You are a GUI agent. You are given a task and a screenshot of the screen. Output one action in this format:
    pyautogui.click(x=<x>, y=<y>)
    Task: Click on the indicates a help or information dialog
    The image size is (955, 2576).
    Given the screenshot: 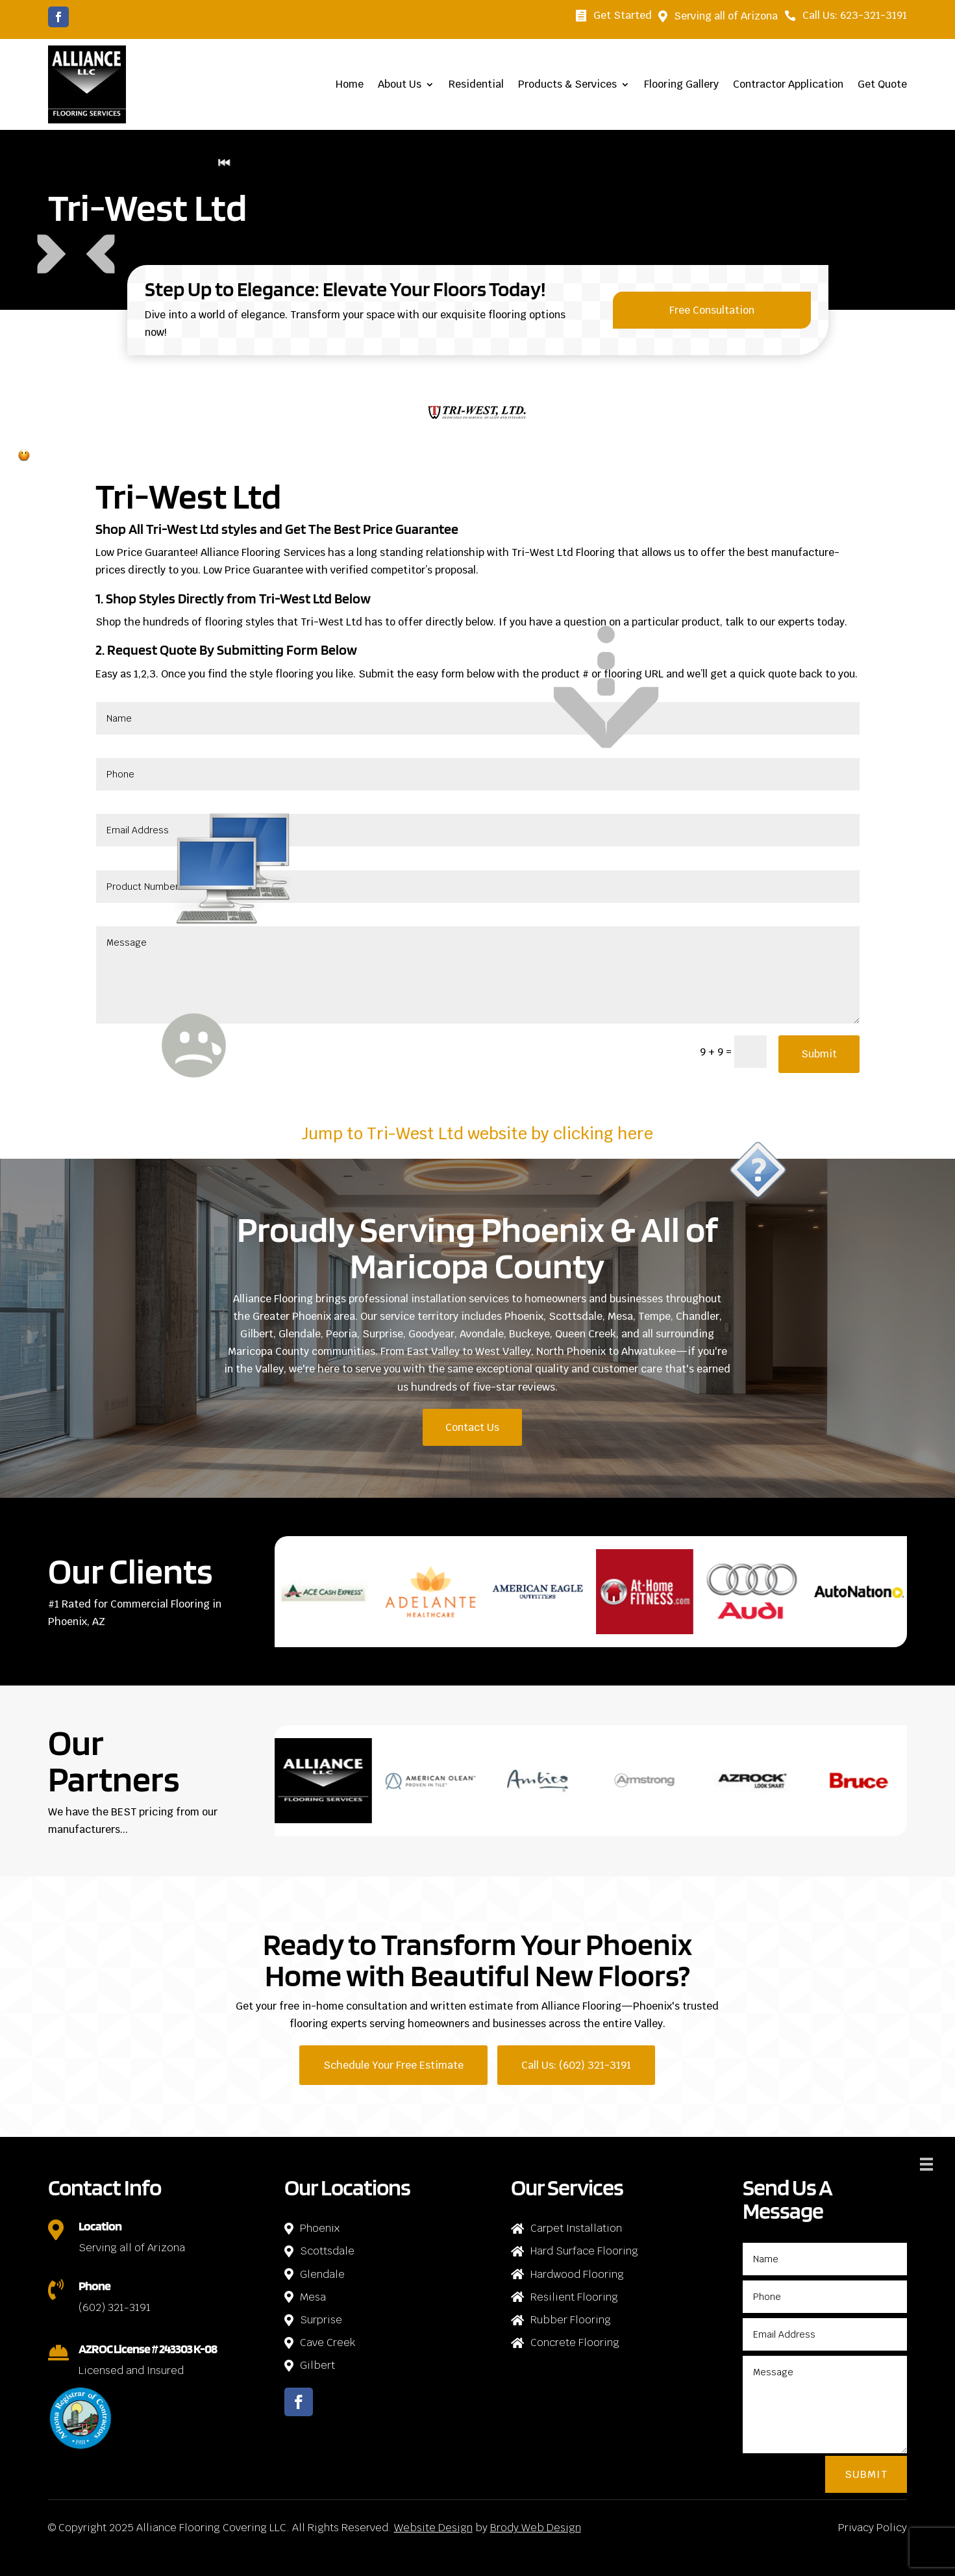 What is the action you would take?
    pyautogui.click(x=758, y=1170)
    